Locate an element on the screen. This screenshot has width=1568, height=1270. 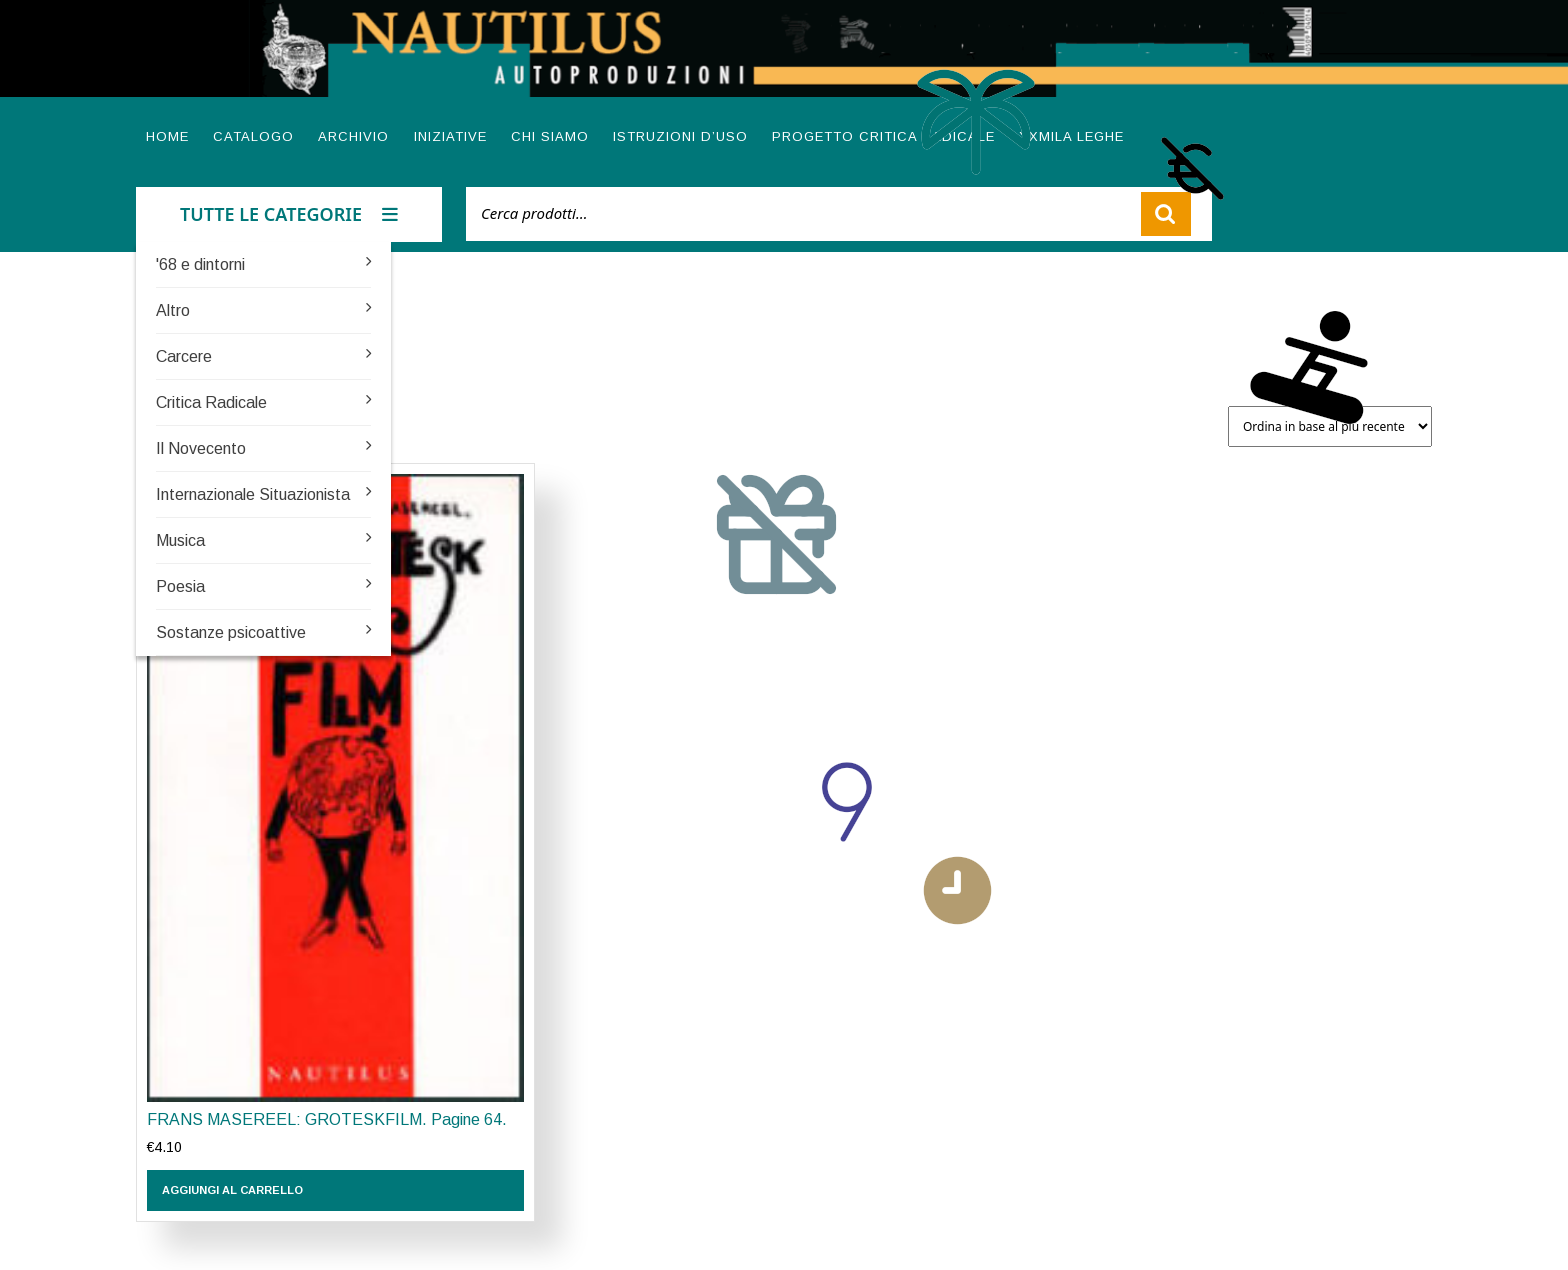
access snowboarding or winter sports features is located at coordinates (1315, 367).